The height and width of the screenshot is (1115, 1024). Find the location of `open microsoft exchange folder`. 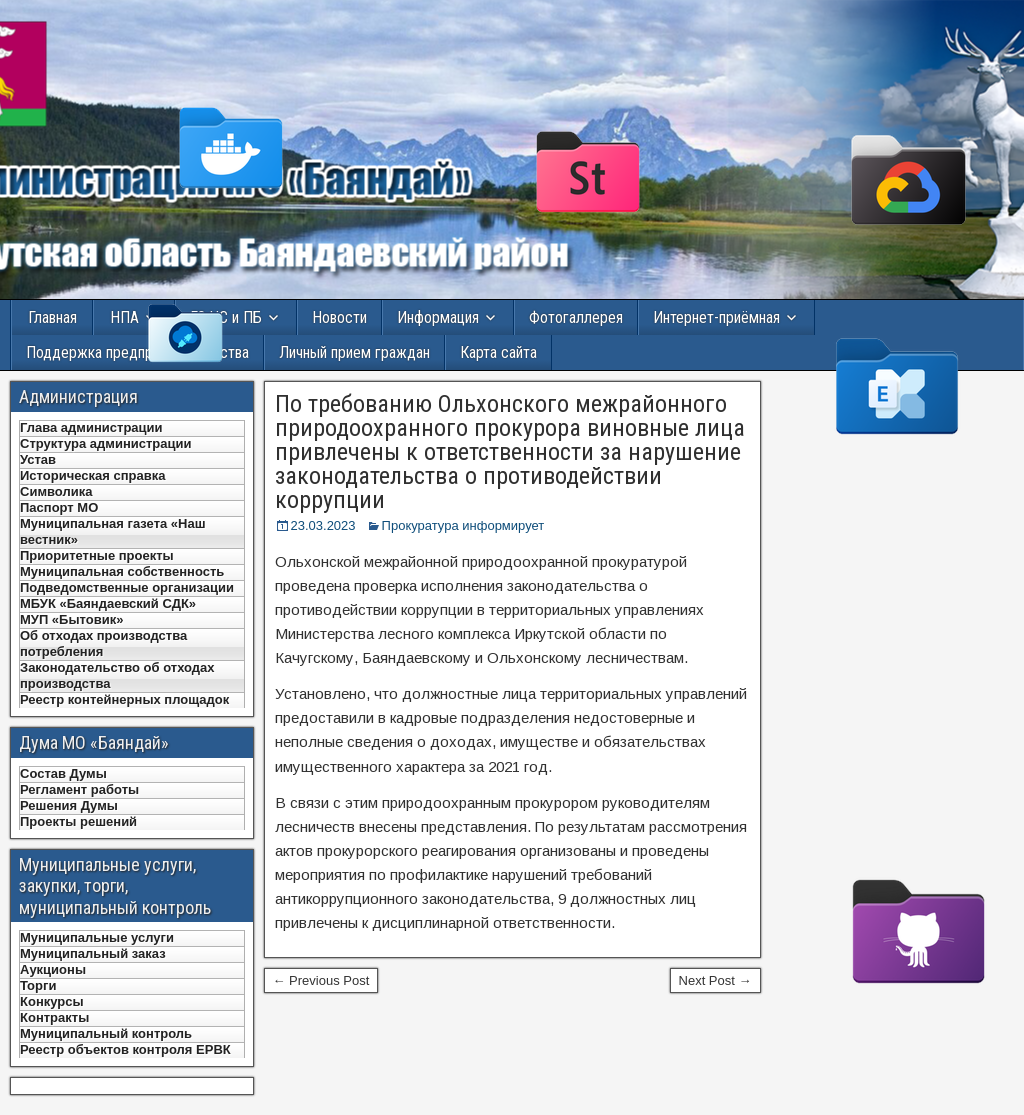

open microsoft exchange folder is located at coordinates (896, 389).